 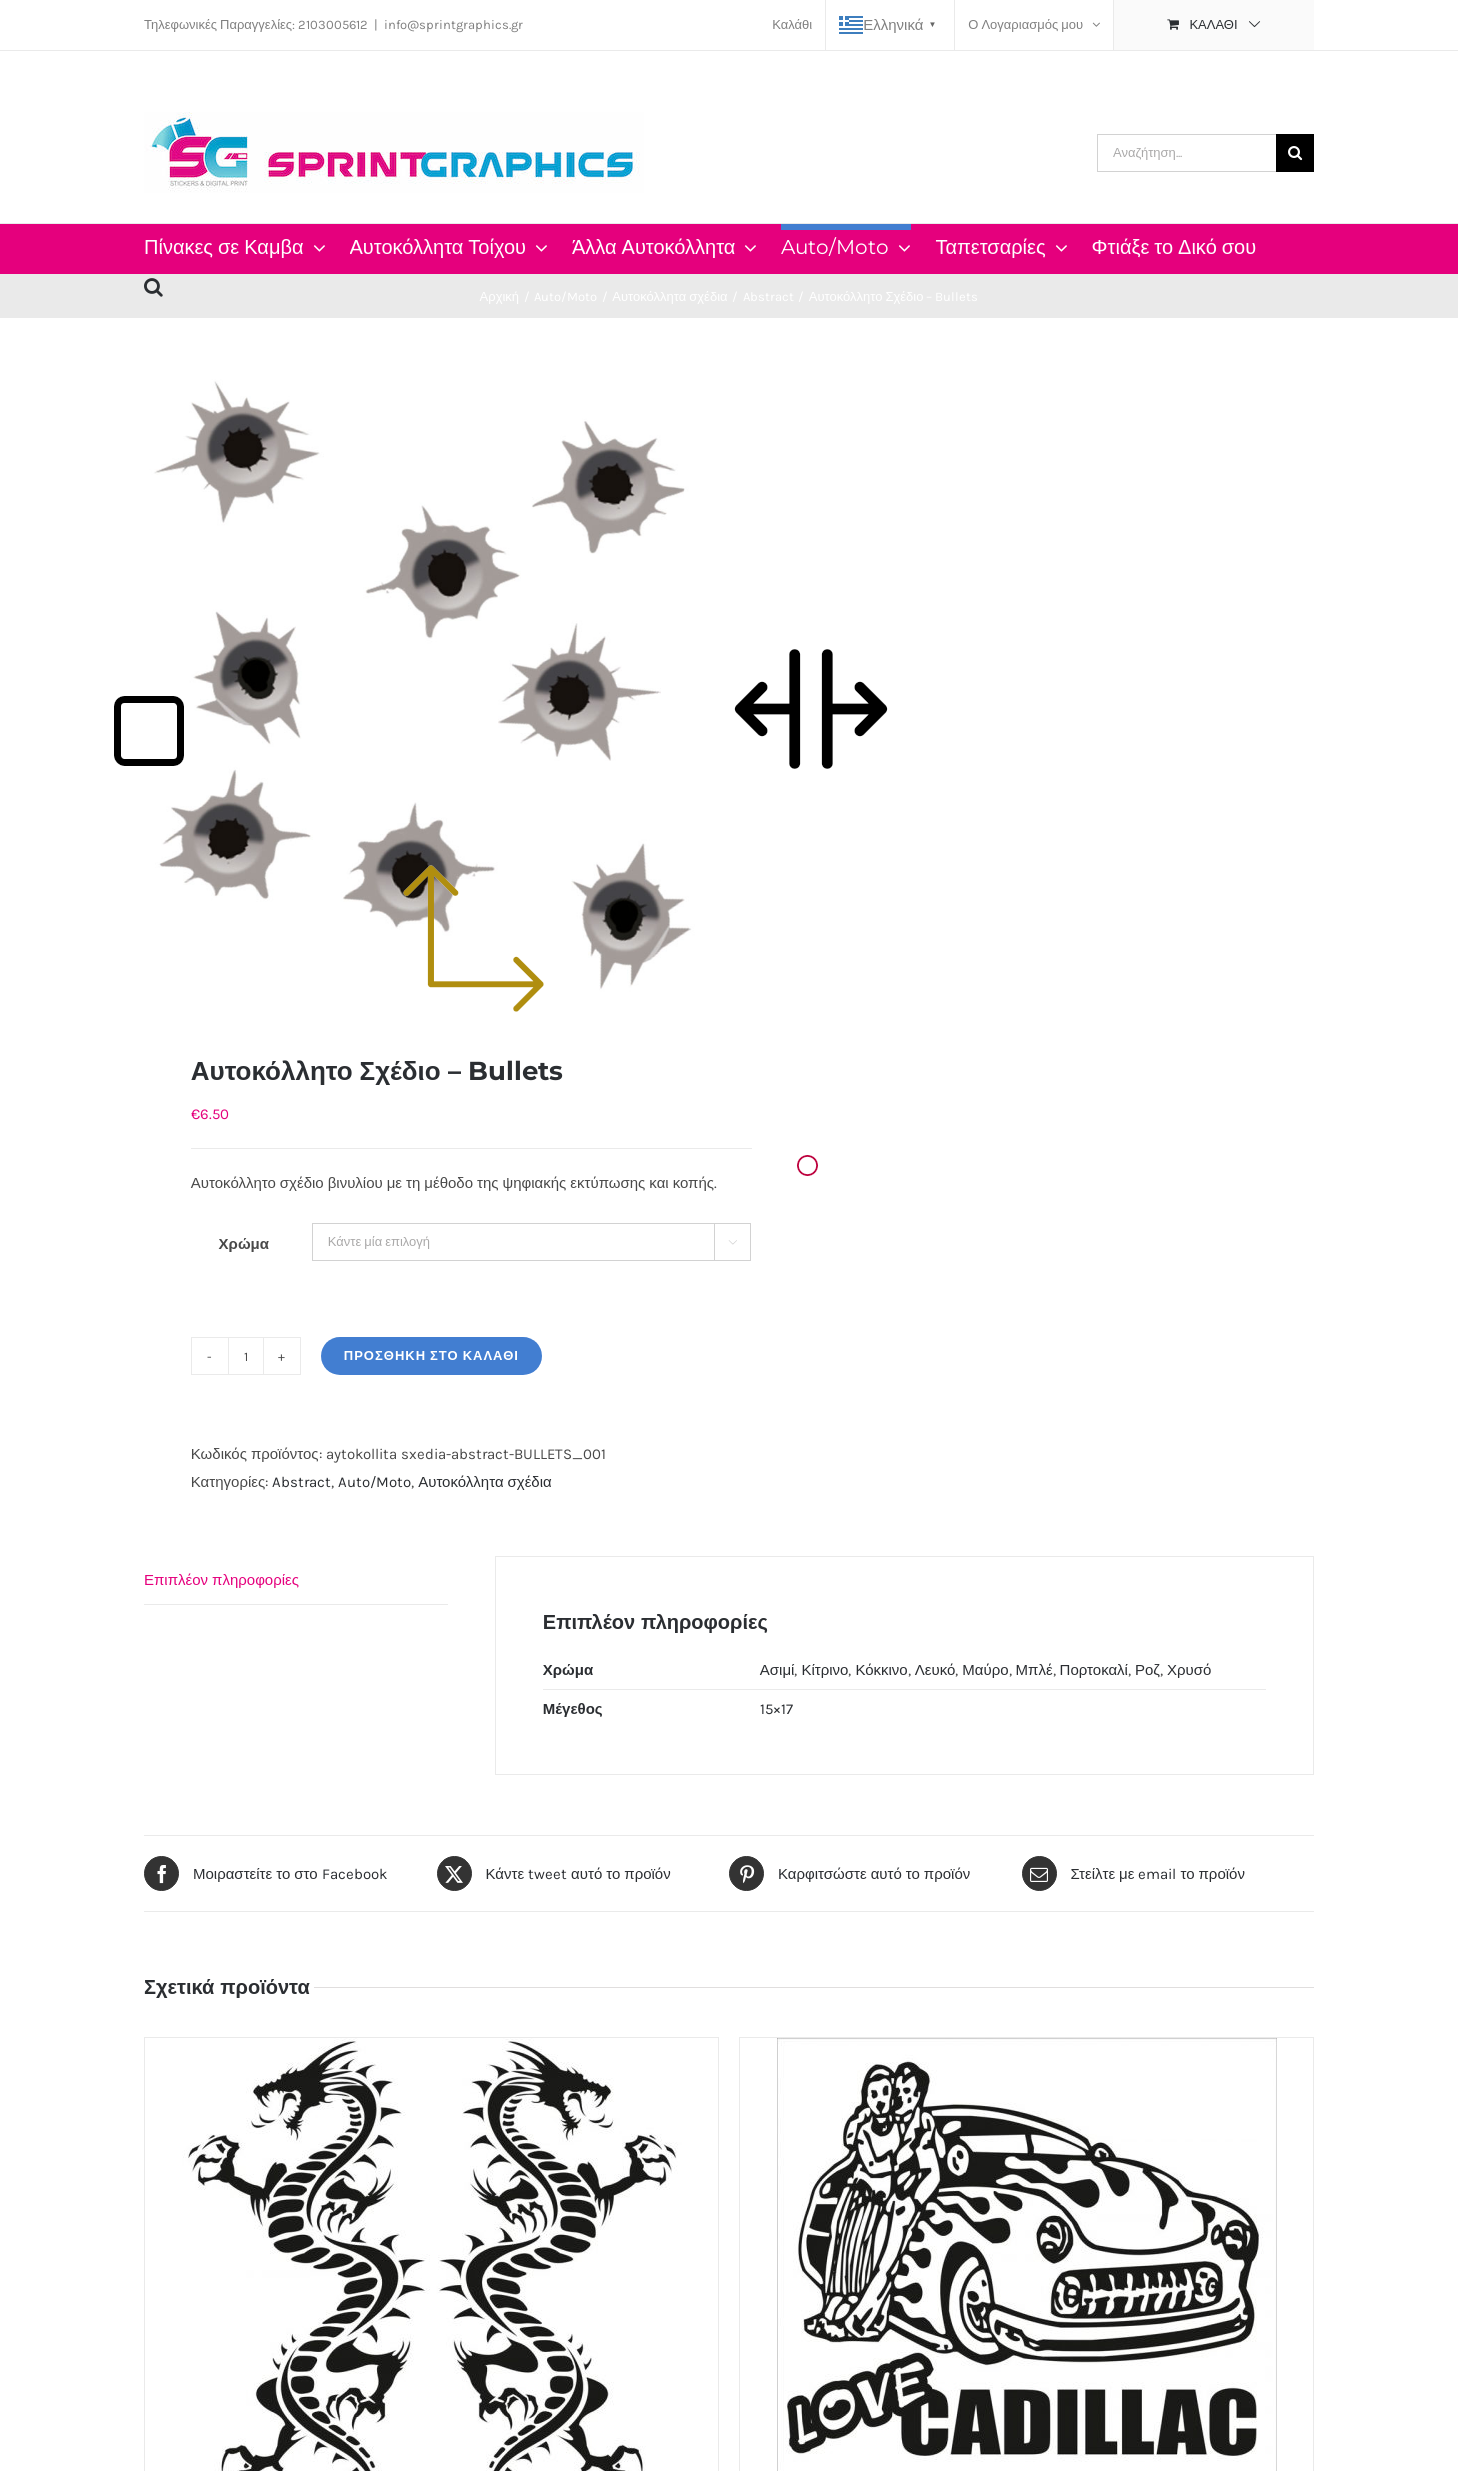 What do you see at coordinates (811, 709) in the screenshot?
I see `adjust horizontal split between panels` at bounding box center [811, 709].